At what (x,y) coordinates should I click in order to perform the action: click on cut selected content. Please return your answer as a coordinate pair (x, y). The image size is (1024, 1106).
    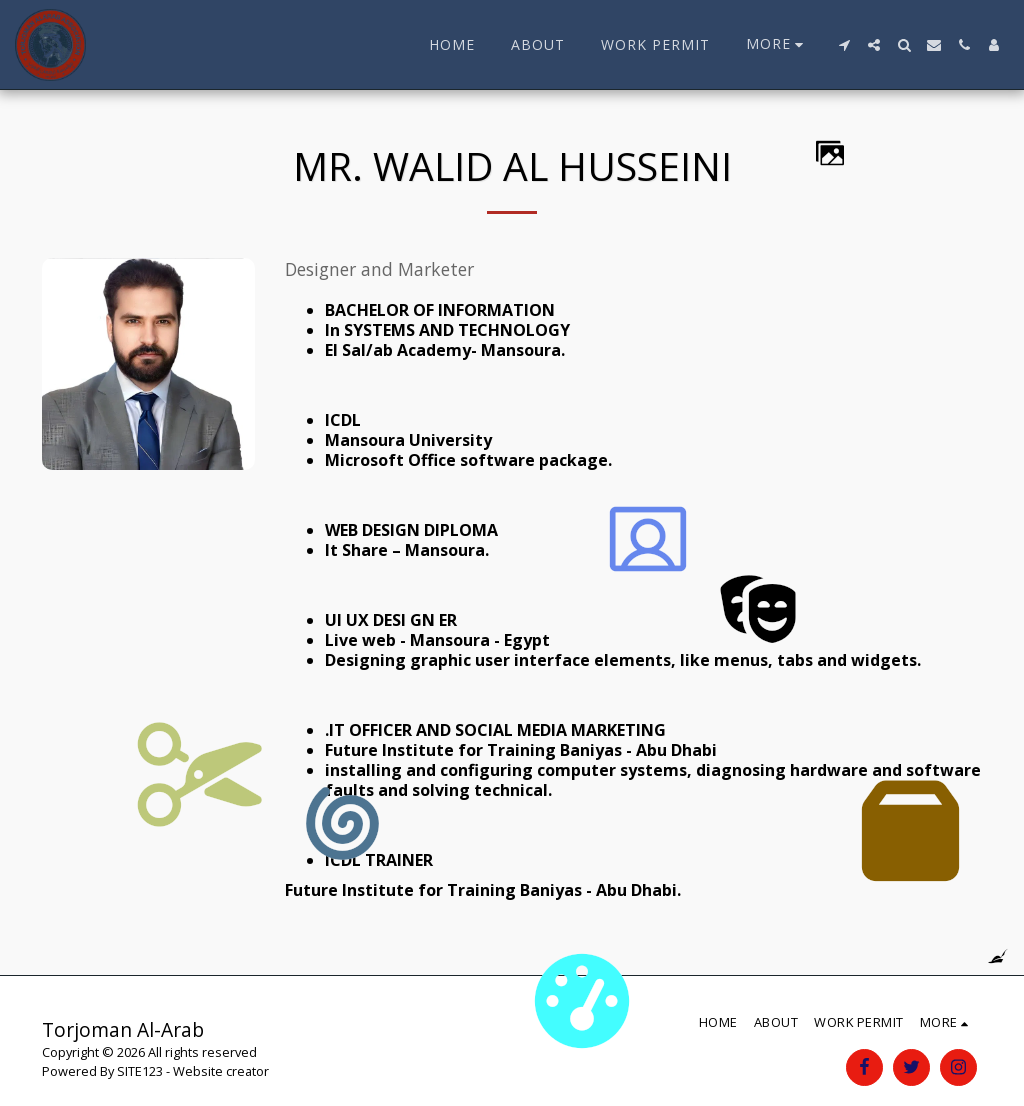
    Looking at the image, I should click on (198, 774).